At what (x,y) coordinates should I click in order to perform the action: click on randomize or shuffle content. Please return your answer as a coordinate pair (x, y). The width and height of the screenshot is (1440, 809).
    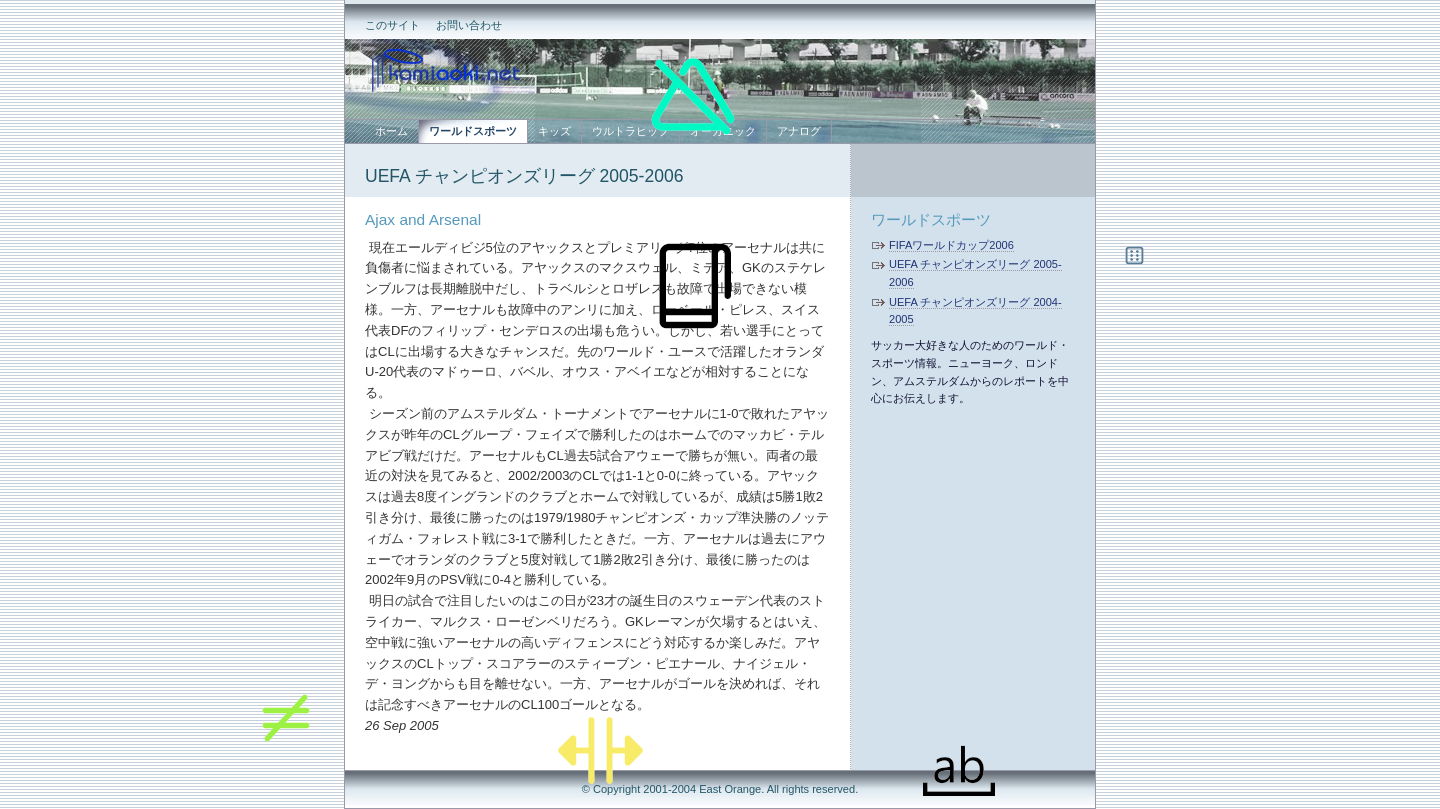
    Looking at the image, I should click on (1134, 255).